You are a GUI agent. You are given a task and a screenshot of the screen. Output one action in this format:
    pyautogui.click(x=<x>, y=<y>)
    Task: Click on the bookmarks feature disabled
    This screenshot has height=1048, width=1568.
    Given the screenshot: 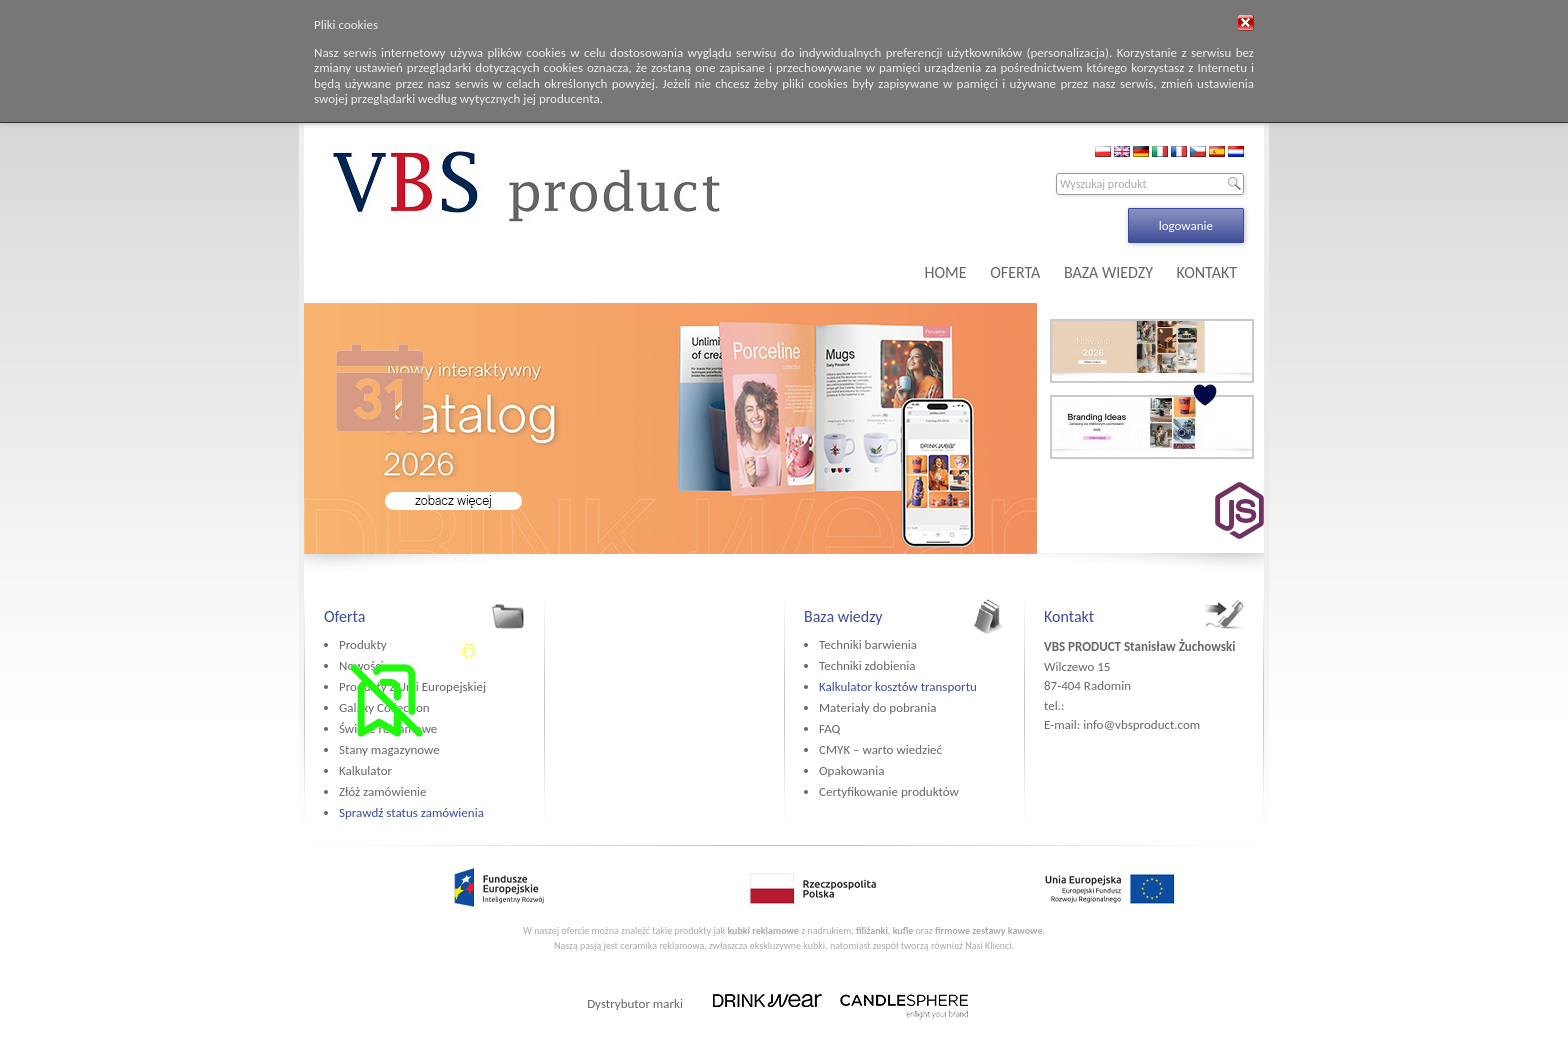 What is the action you would take?
    pyautogui.click(x=386, y=700)
    